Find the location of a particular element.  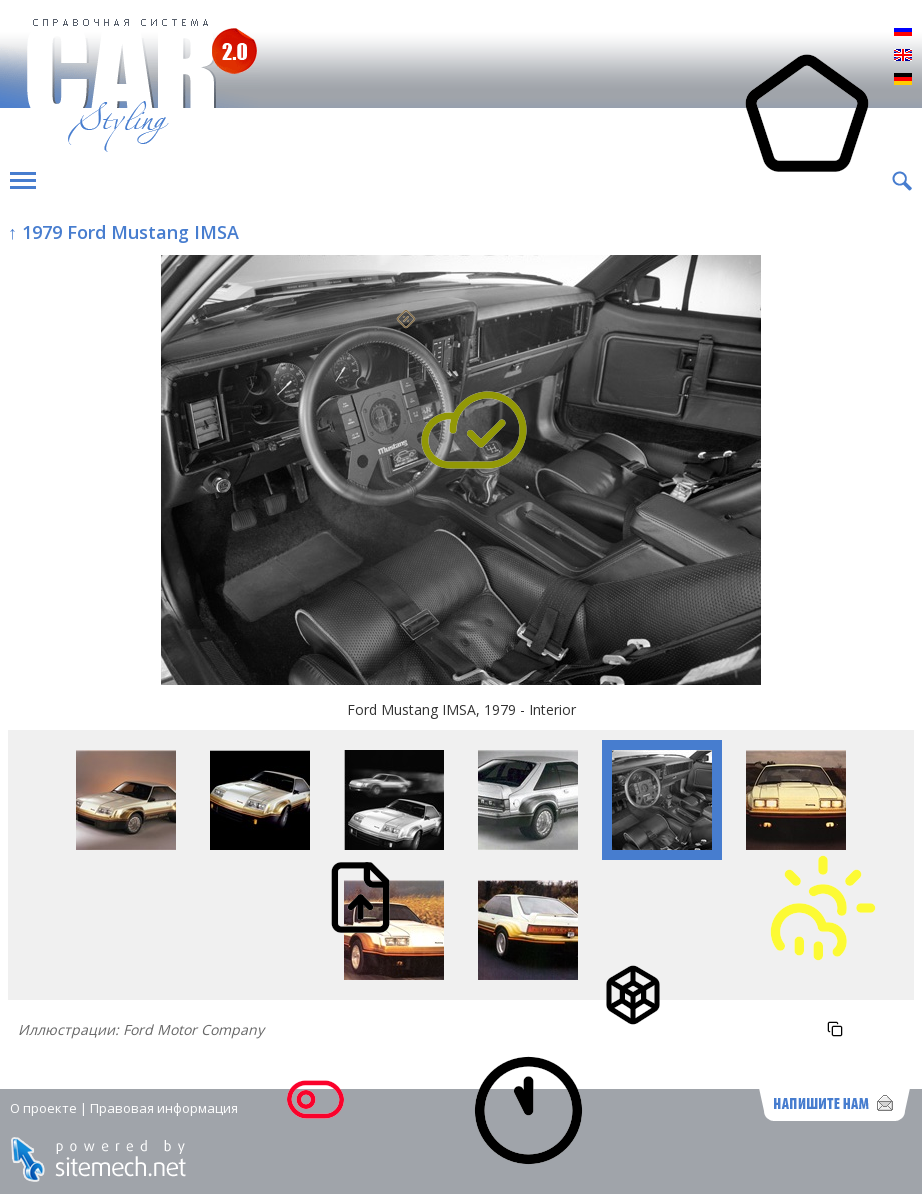

toggle switch in off position is located at coordinates (315, 1099).